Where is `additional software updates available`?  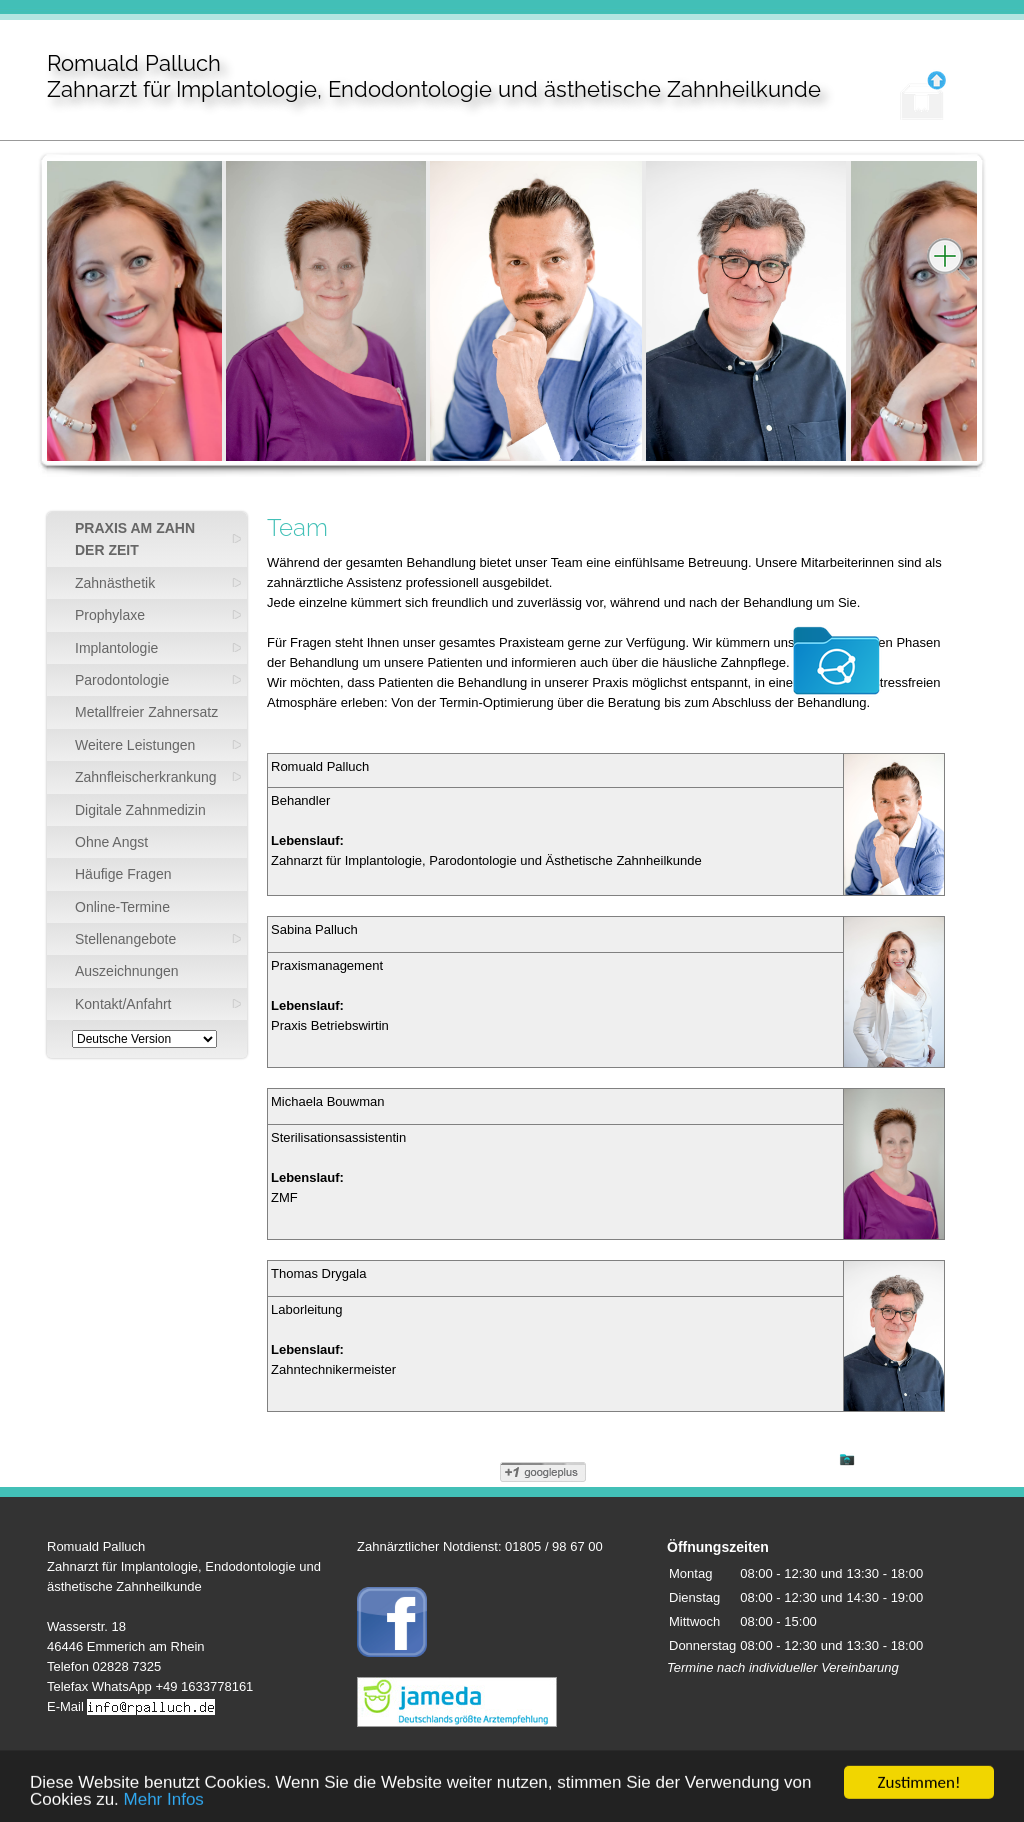 additional software updates available is located at coordinates (921, 95).